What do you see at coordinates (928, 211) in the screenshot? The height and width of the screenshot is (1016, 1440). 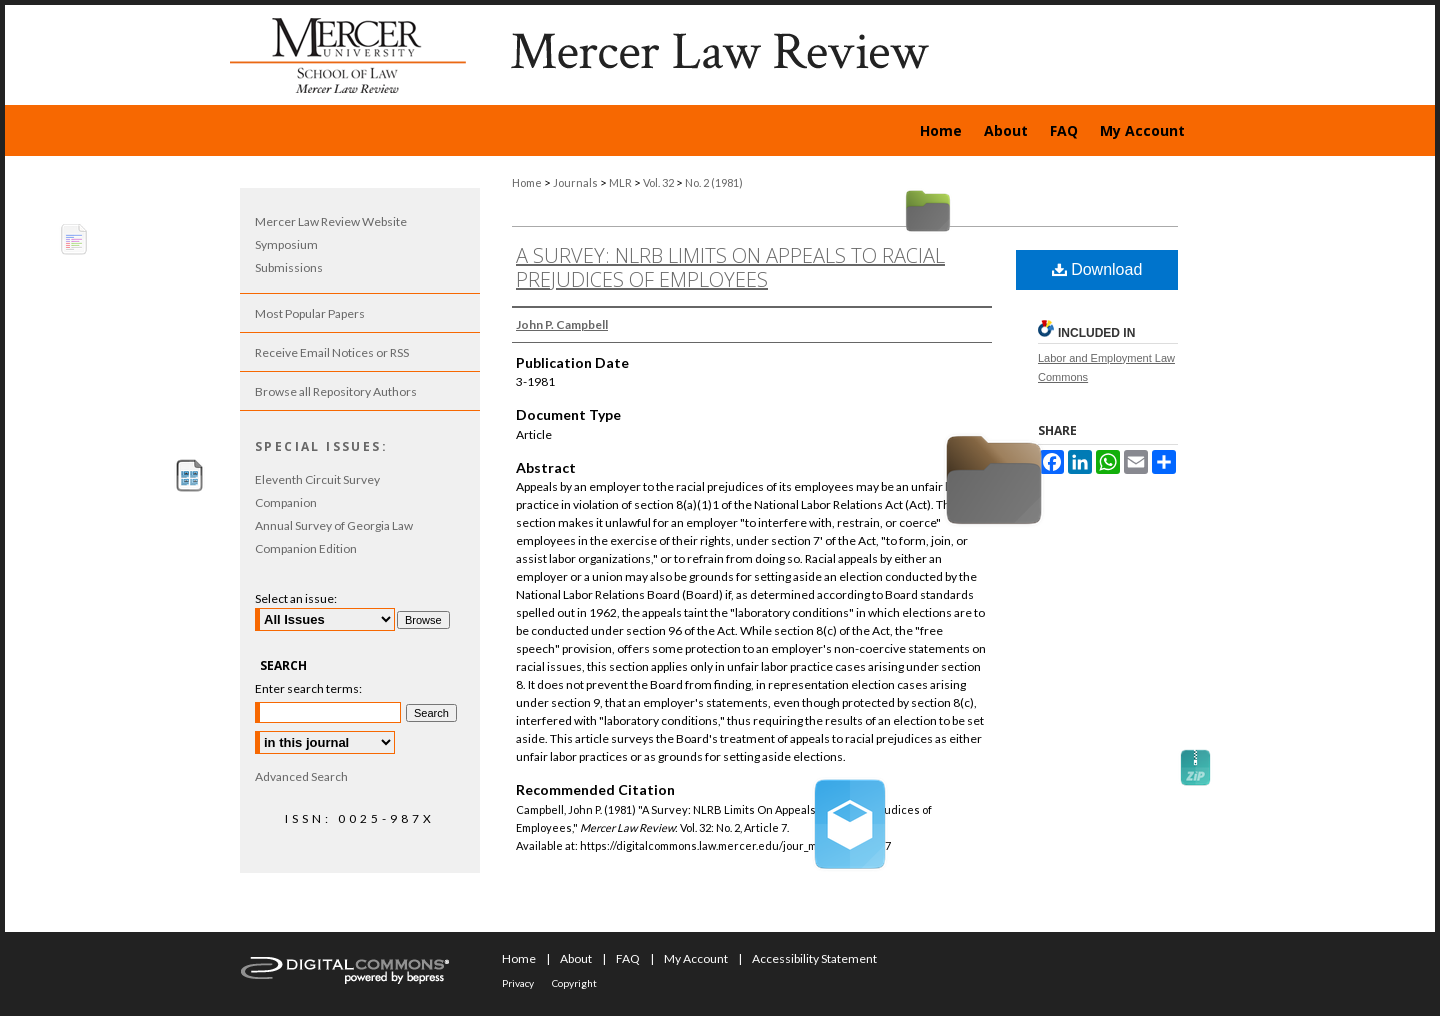 I see `drop files here to move them into this folder` at bounding box center [928, 211].